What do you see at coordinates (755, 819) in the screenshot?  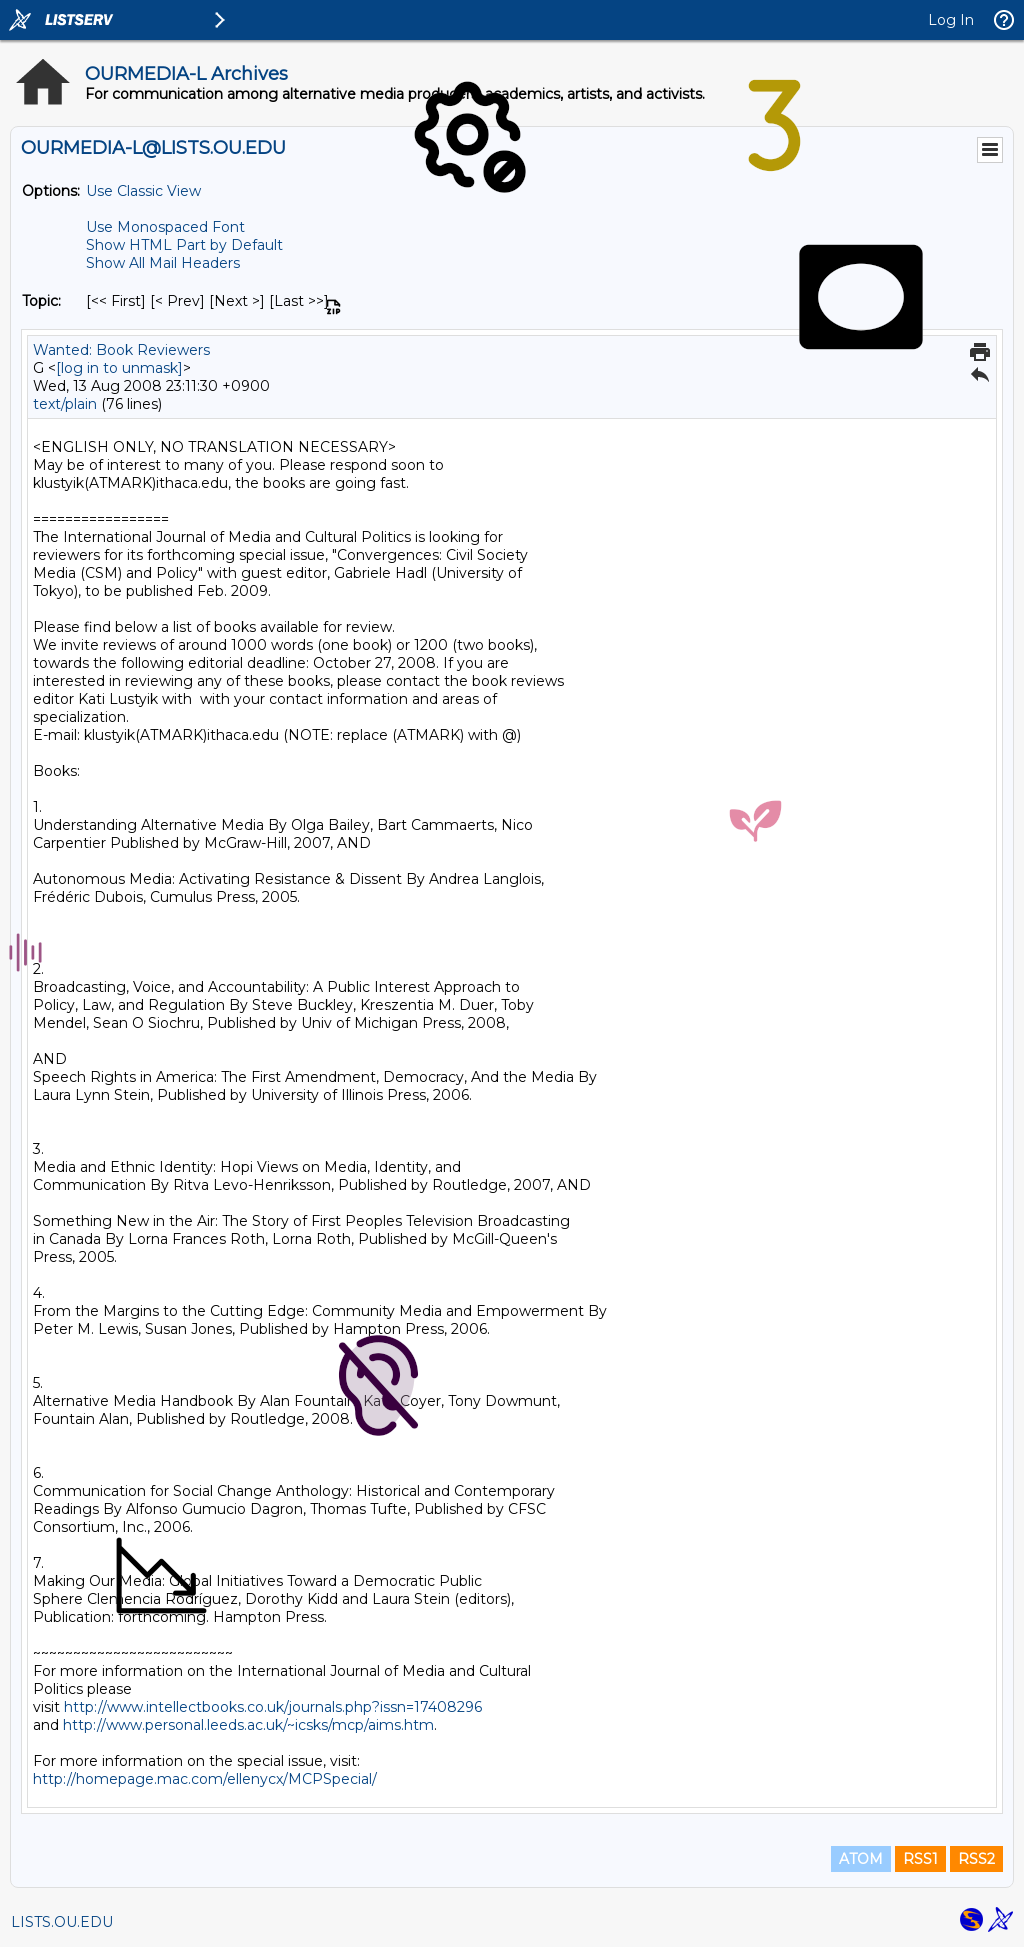 I see `access plant care or gardening features` at bounding box center [755, 819].